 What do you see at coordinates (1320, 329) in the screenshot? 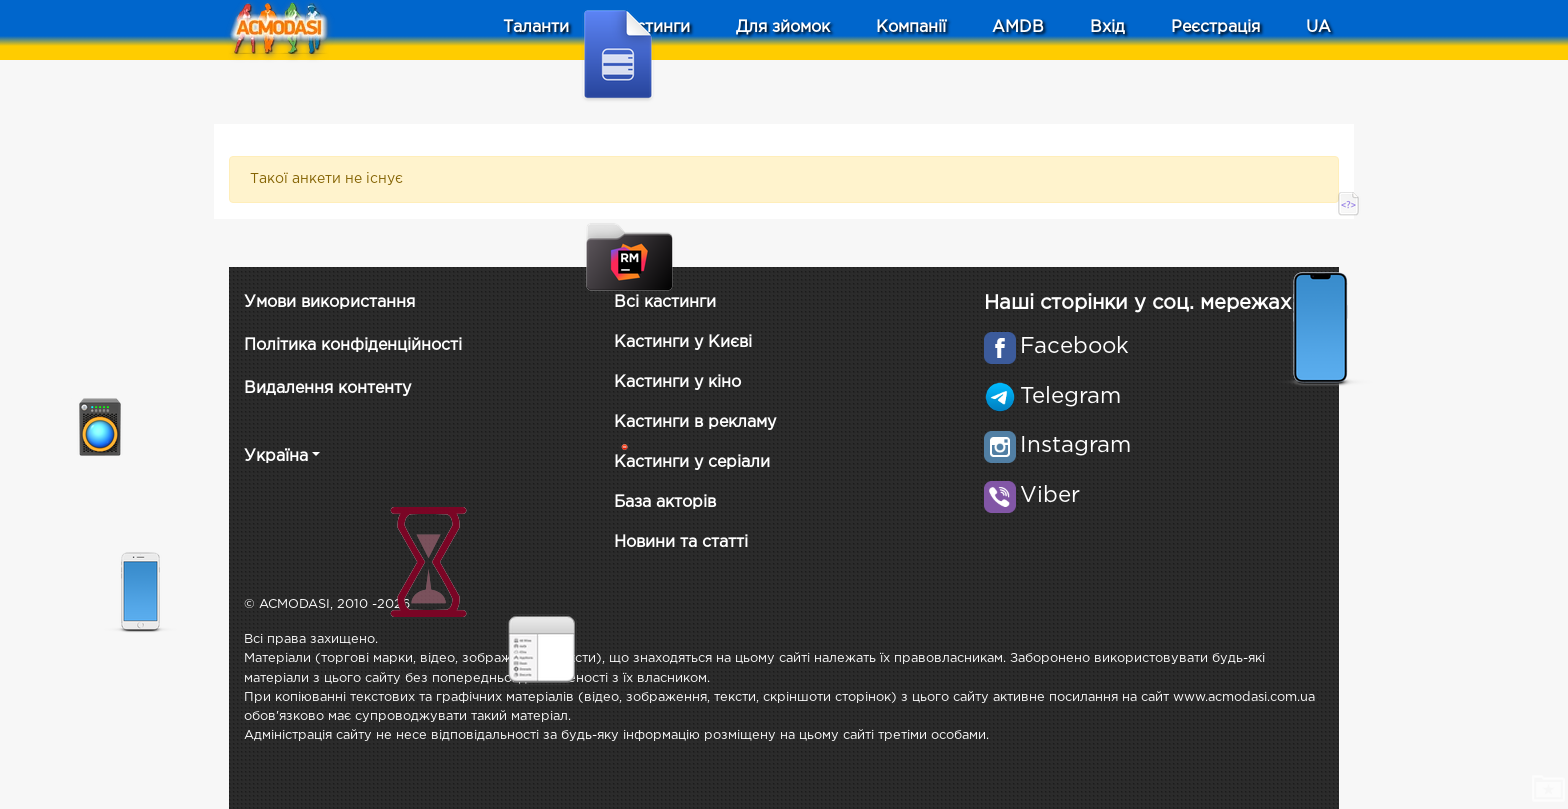
I see `iPhone 14 device icon` at bounding box center [1320, 329].